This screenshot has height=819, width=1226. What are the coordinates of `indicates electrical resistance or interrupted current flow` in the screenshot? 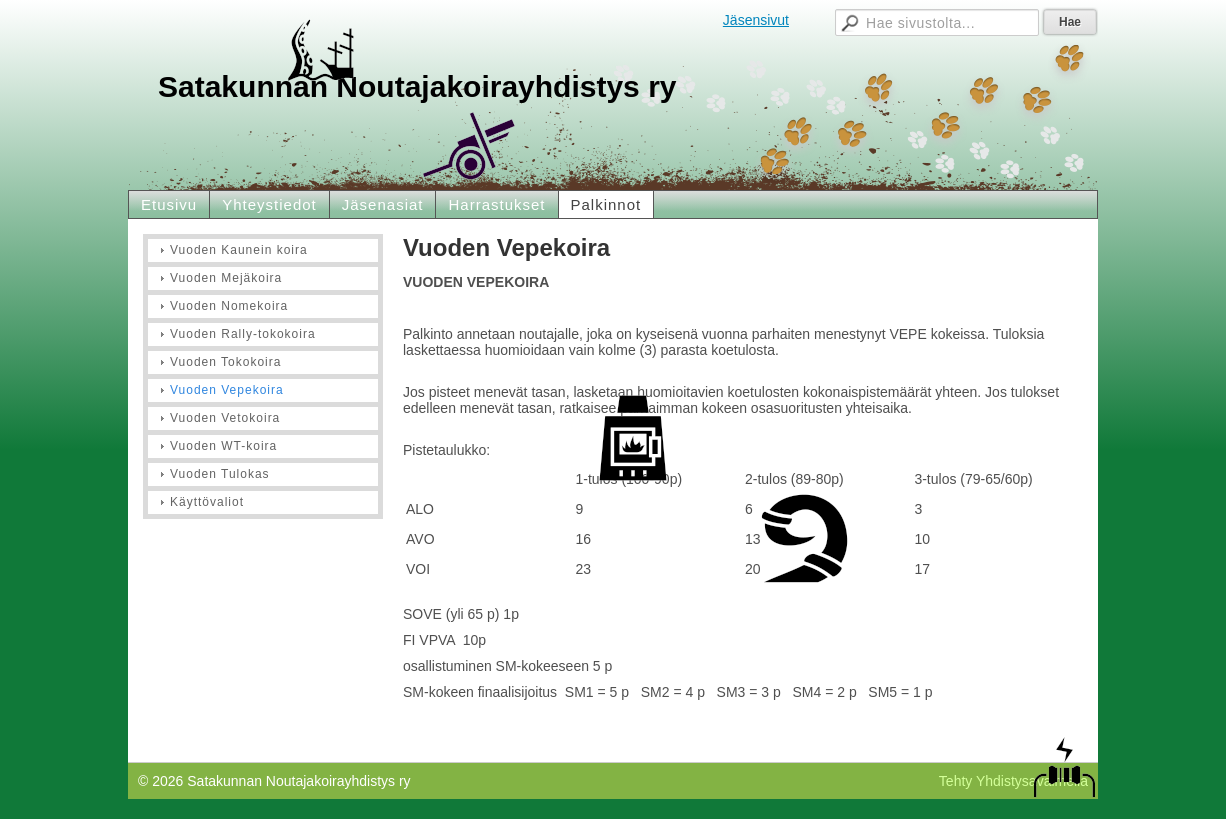 It's located at (1064, 766).